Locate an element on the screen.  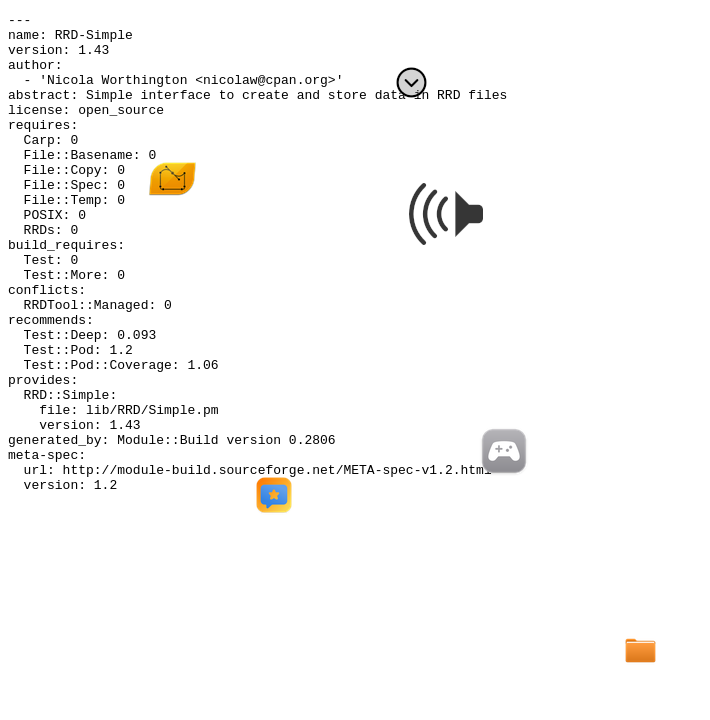
open games folder or category is located at coordinates (504, 451).